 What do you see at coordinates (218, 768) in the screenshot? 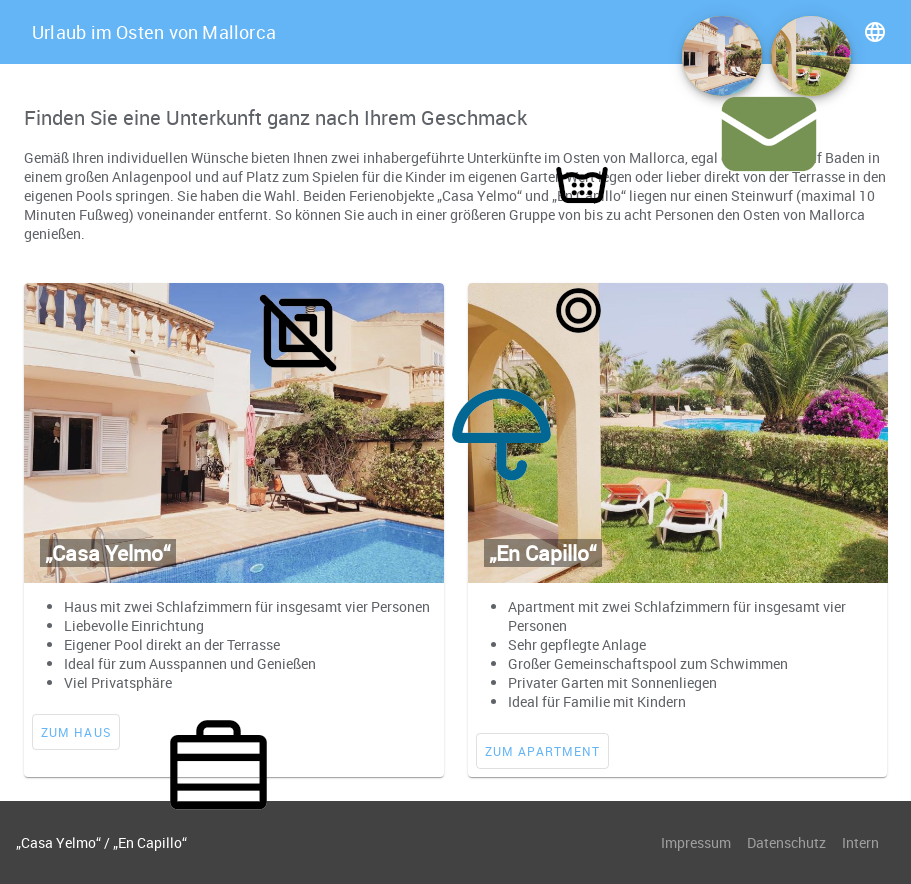
I see `access work or business documents` at bounding box center [218, 768].